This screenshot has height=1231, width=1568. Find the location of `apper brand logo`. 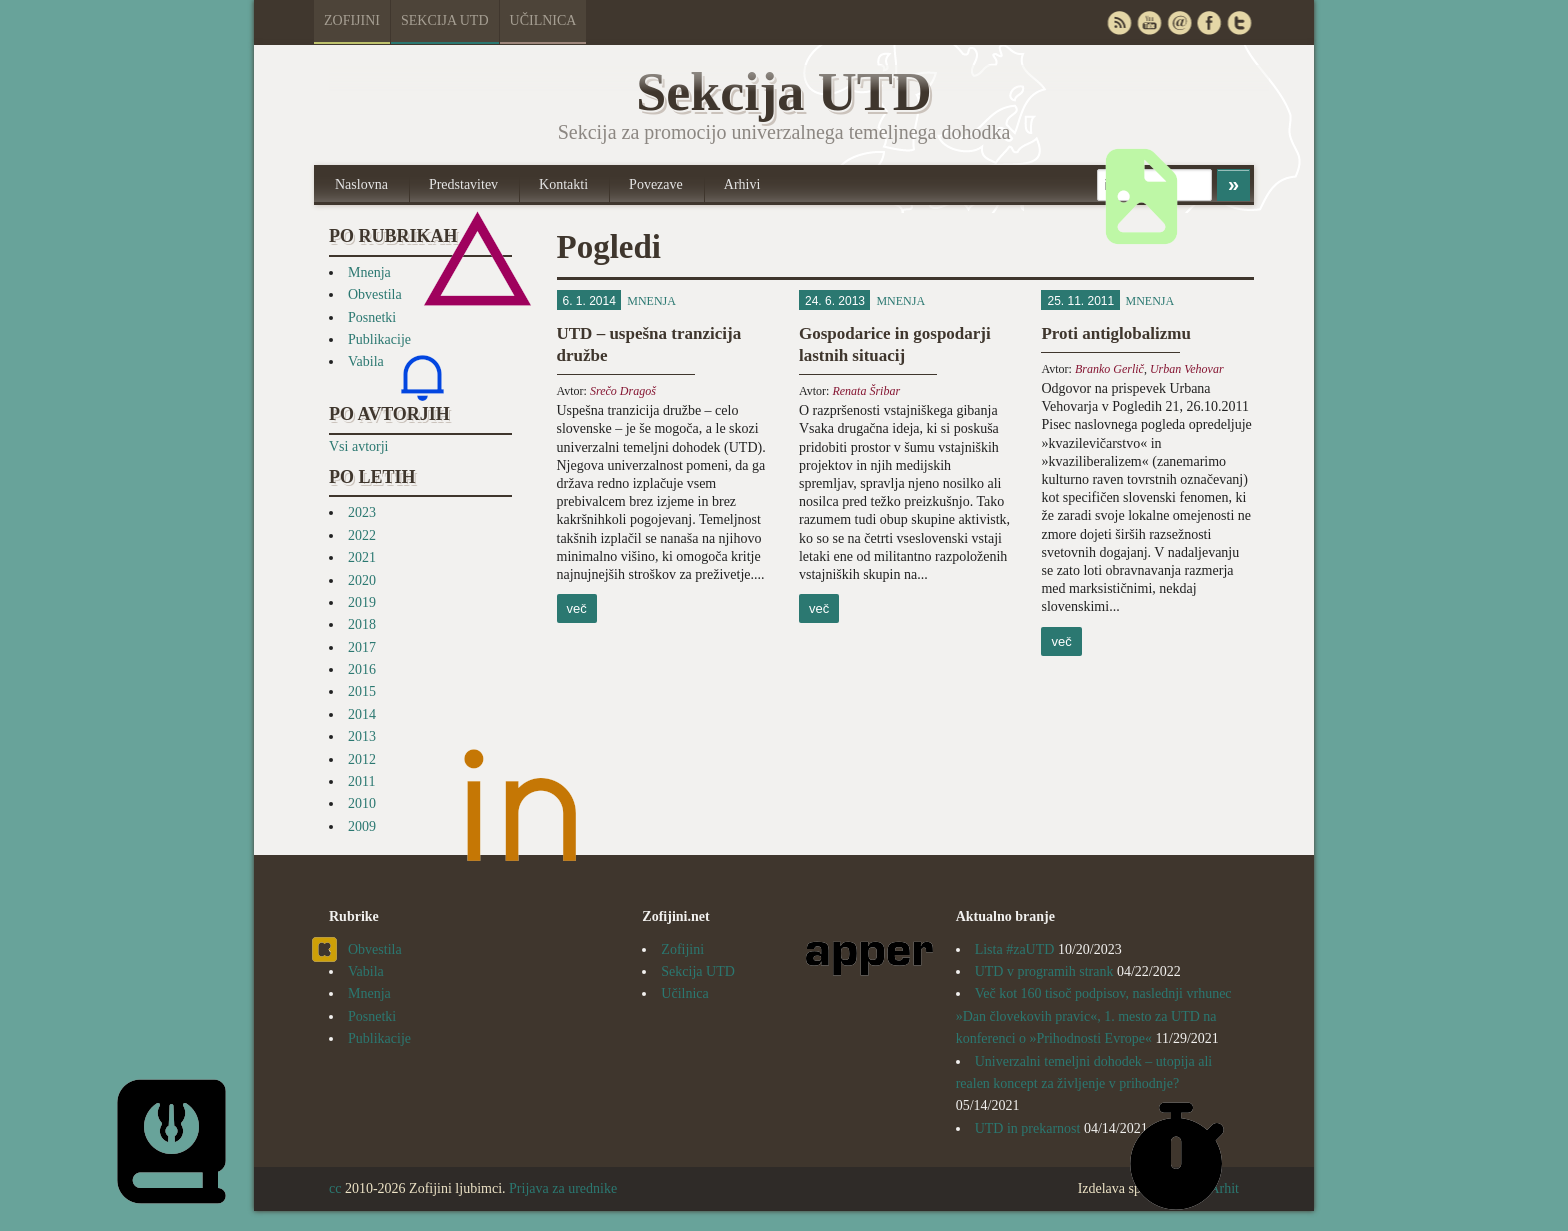

apper brand logo is located at coordinates (869, 954).